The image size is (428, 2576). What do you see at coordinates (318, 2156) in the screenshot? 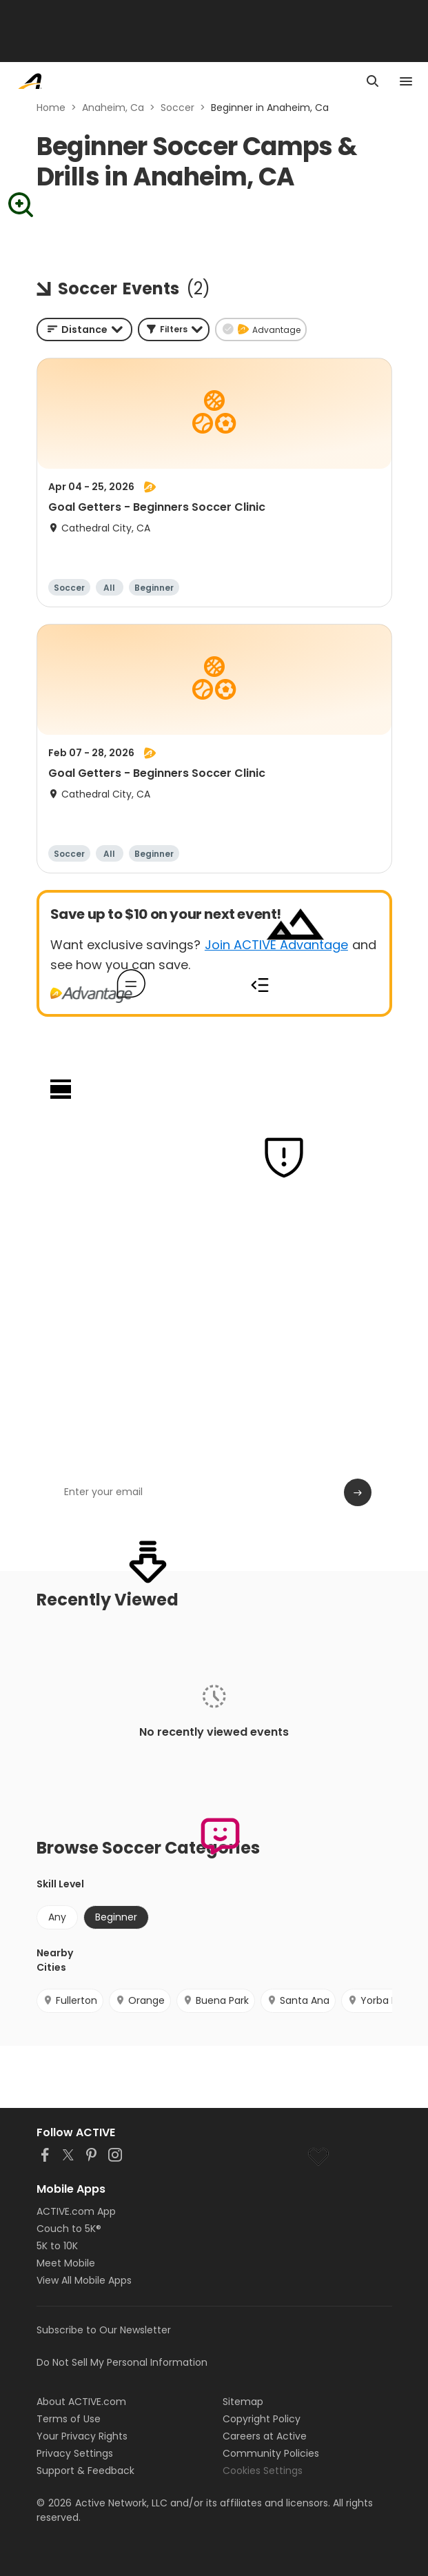
I see `add to favorites` at bounding box center [318, 2156].